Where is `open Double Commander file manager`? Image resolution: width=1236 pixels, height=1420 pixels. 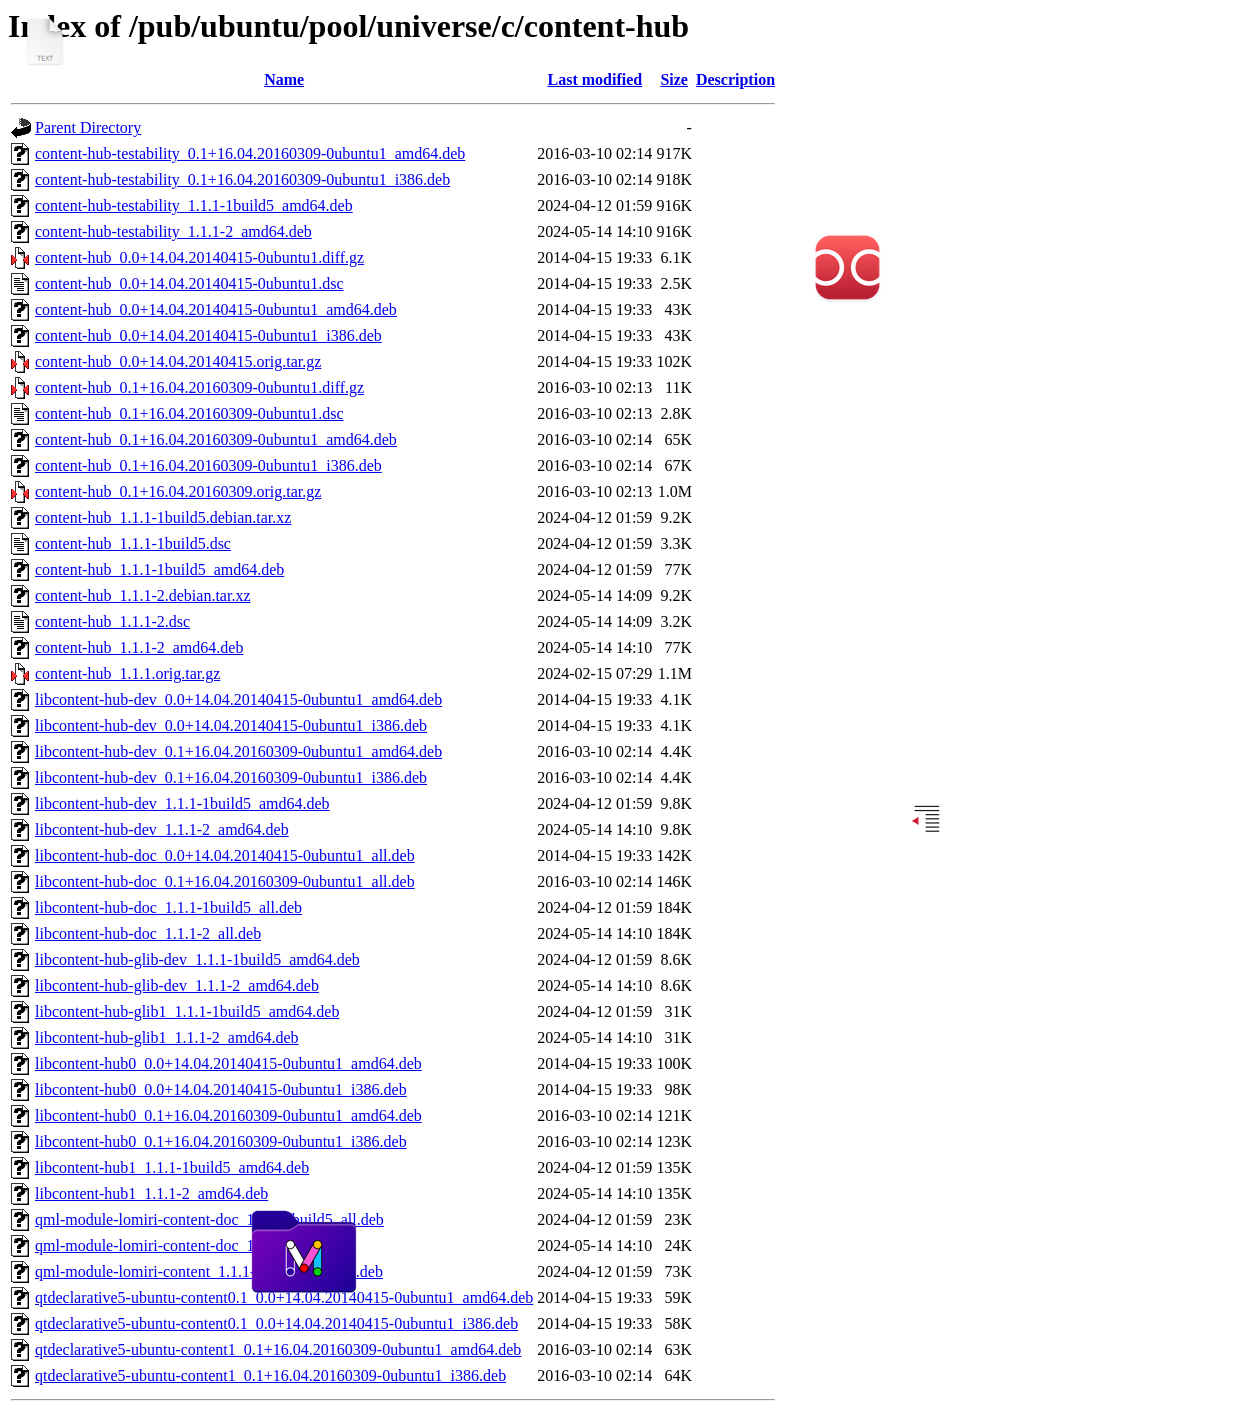 open Double Commander file manager is located at coordinates (847, 267).